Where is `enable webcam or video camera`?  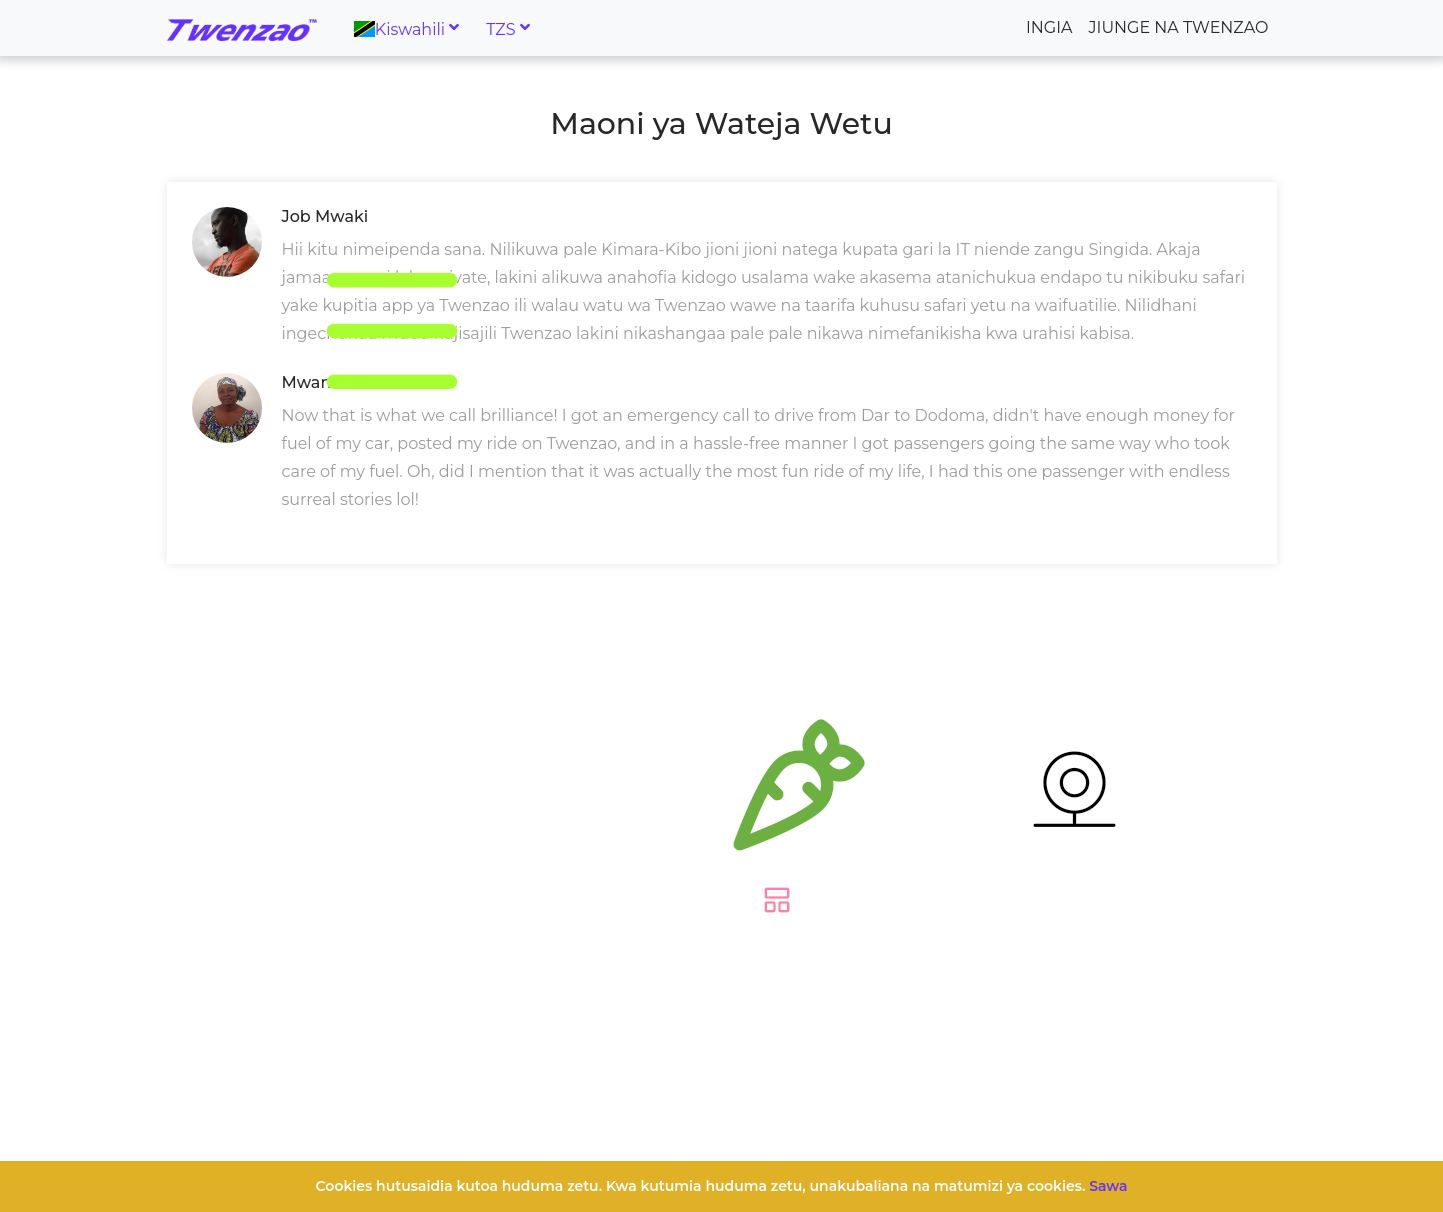
enable webcam or video camera is located at coordinates (1074, 792).